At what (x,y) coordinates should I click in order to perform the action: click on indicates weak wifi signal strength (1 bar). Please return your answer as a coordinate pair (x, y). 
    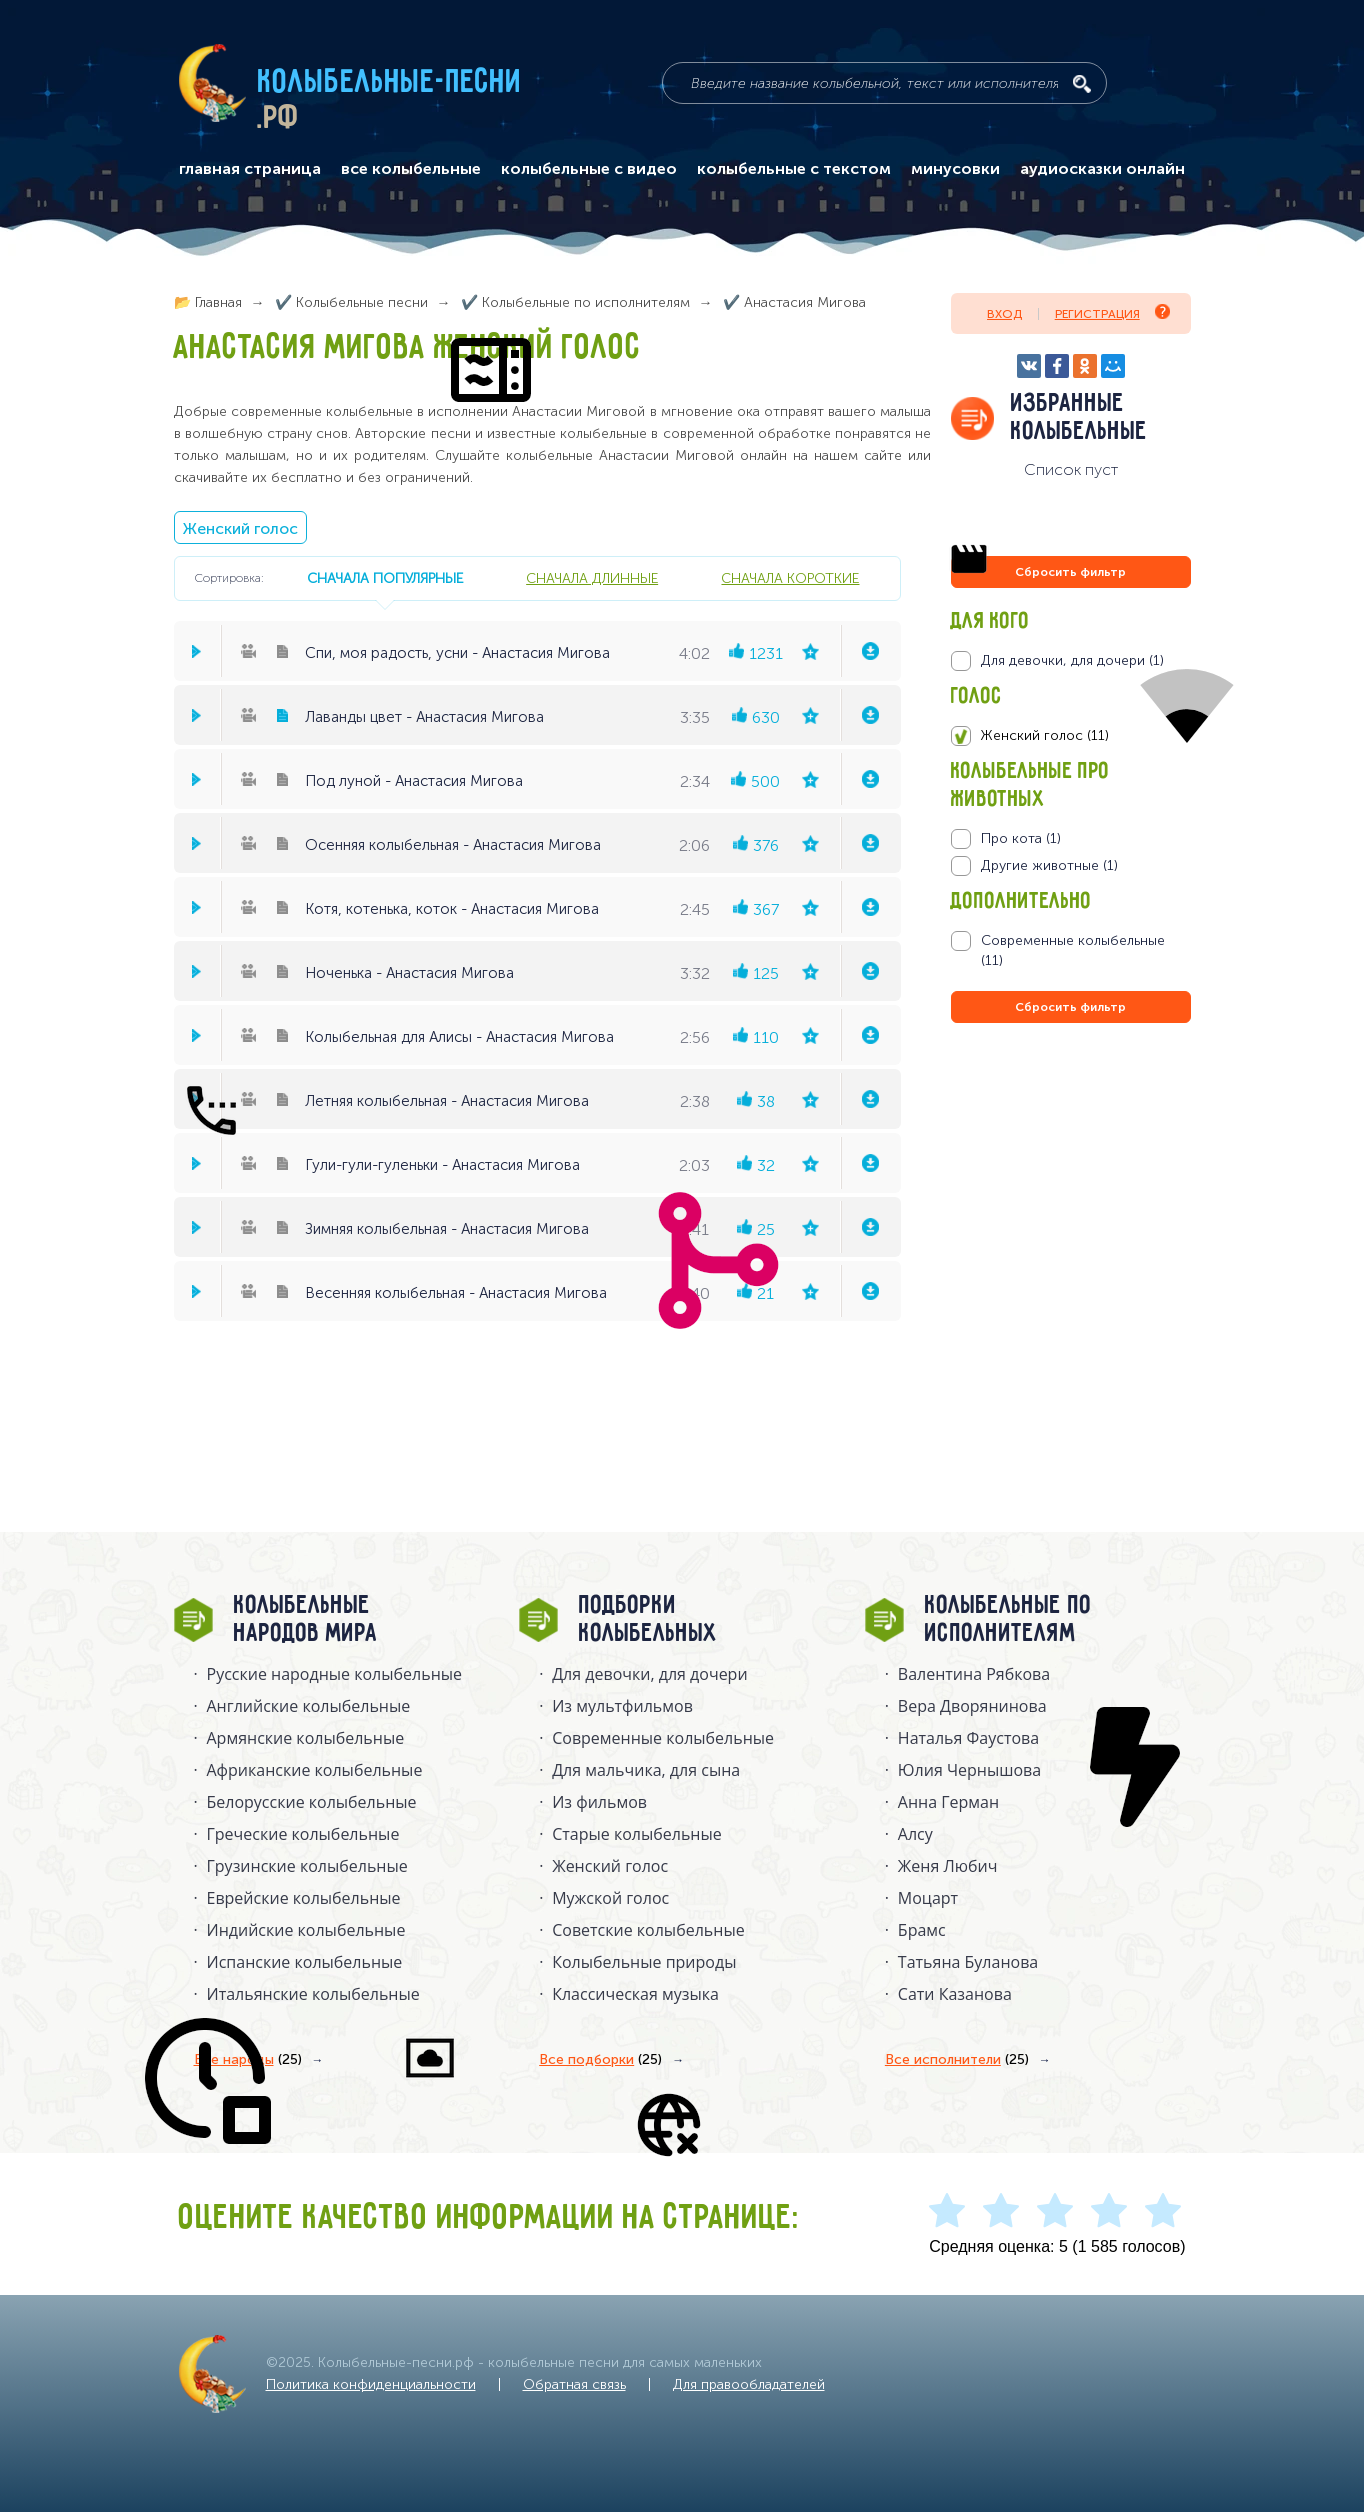
    Looking at the image, I should click on (1187, 705).